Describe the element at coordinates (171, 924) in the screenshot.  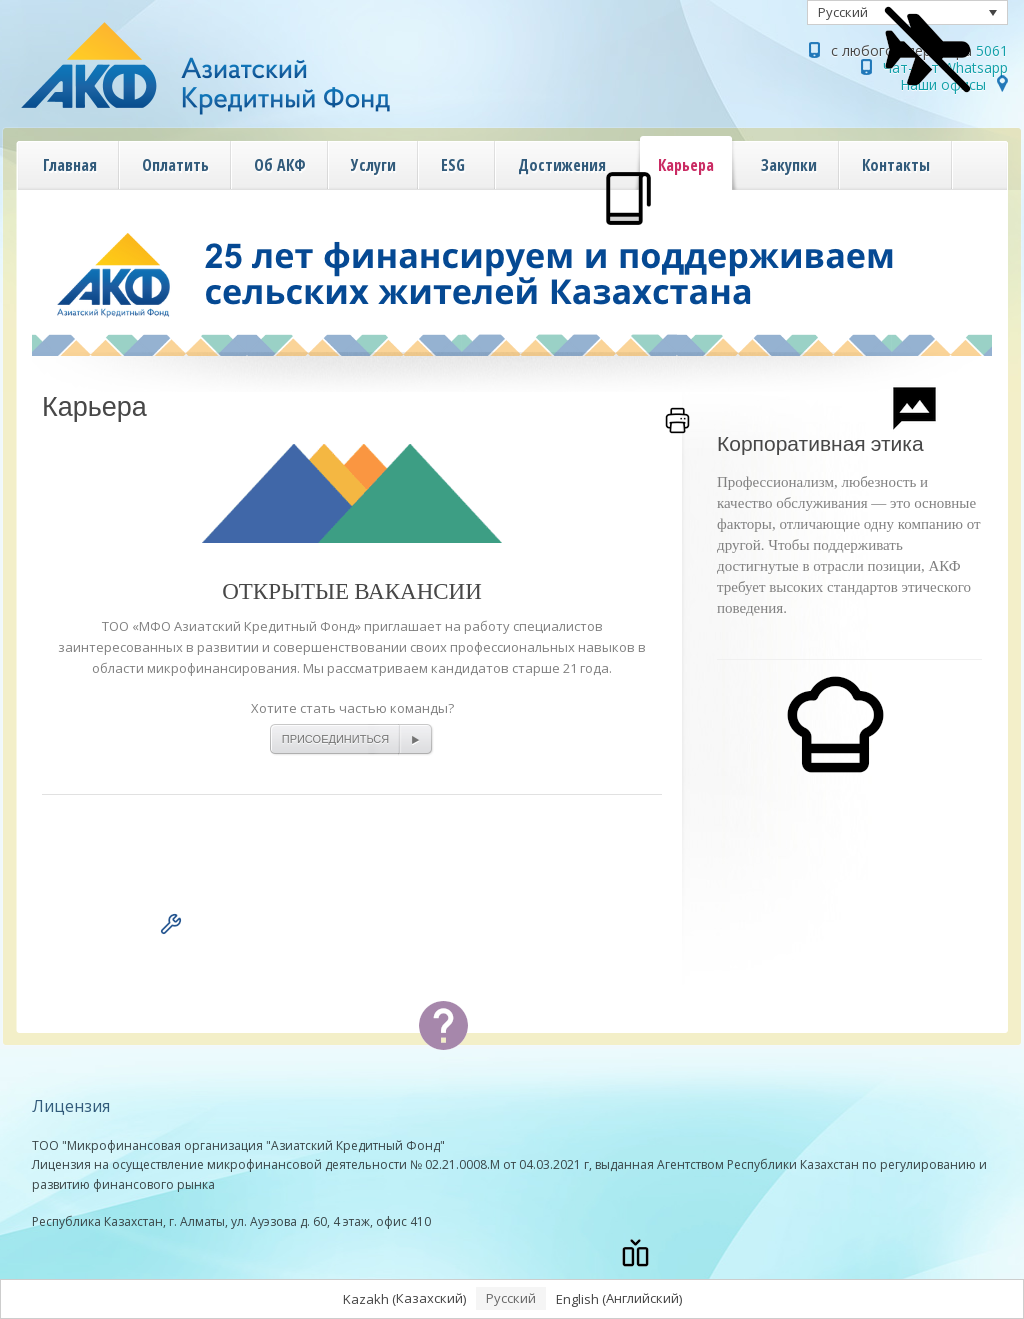
I see `access settings or configuration options` at that location.